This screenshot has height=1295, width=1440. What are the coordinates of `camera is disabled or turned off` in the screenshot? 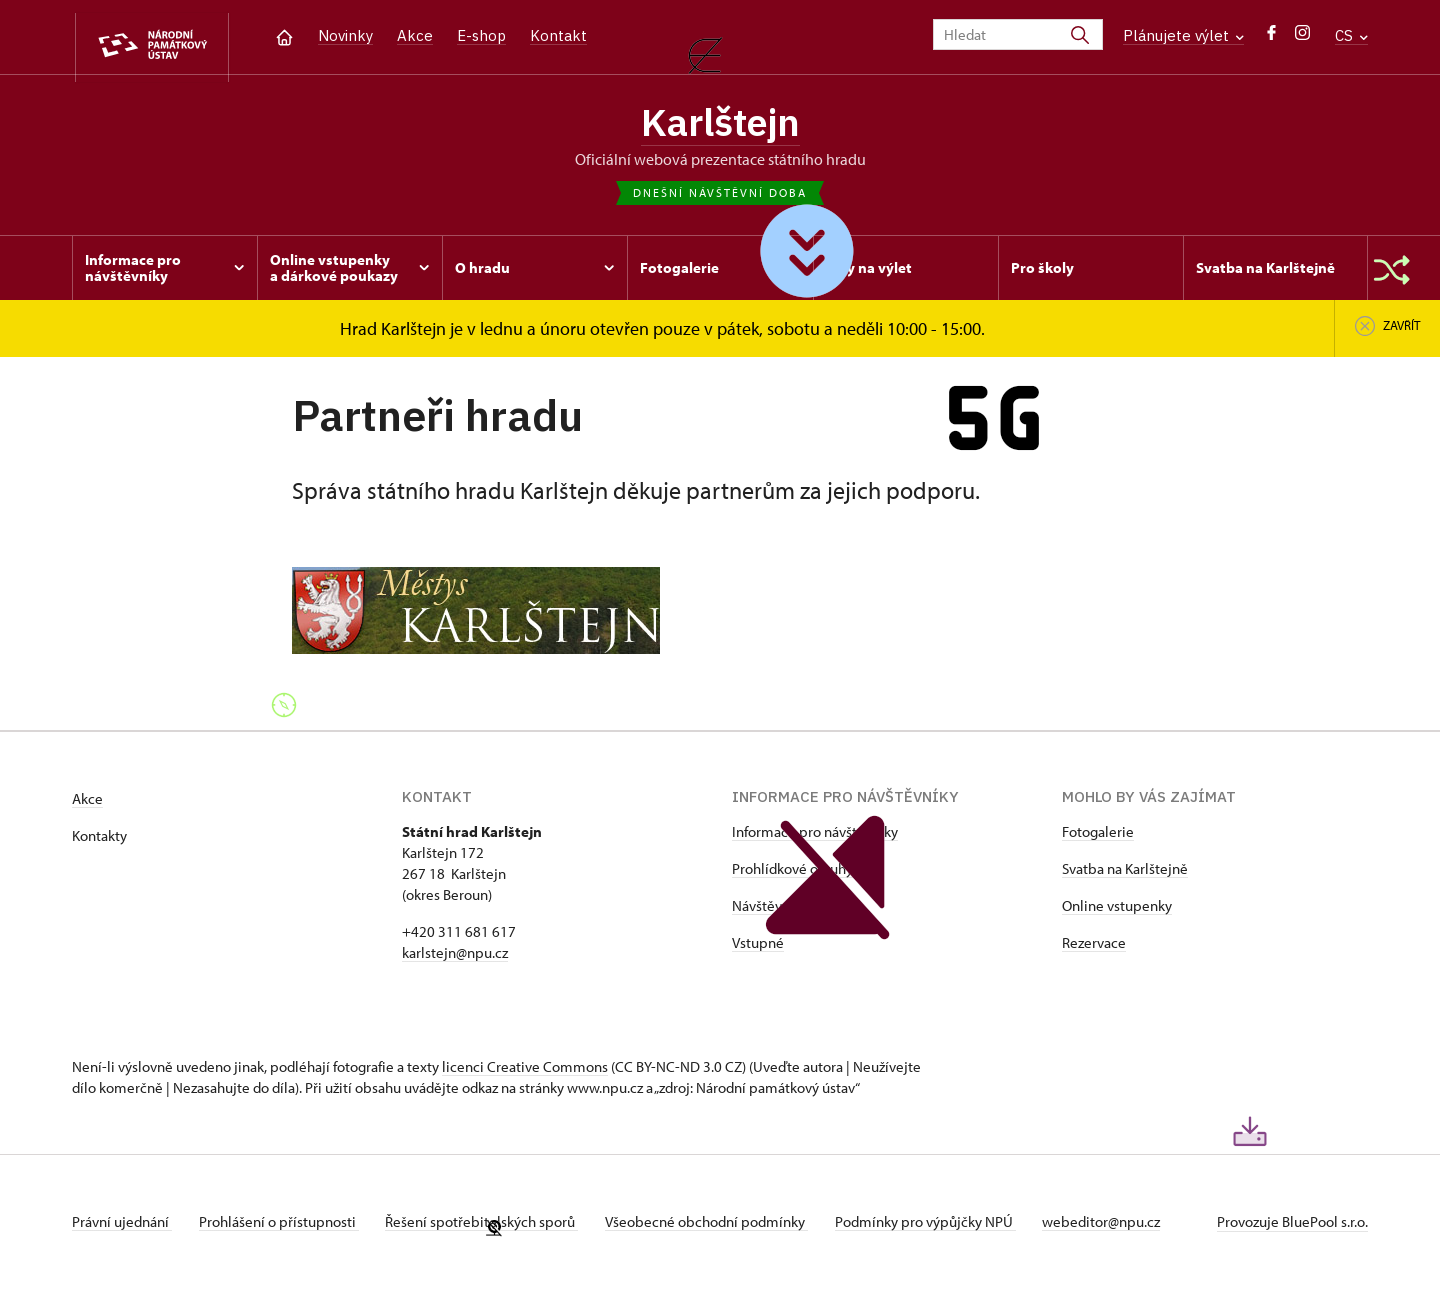 It's located at (494, 1228).